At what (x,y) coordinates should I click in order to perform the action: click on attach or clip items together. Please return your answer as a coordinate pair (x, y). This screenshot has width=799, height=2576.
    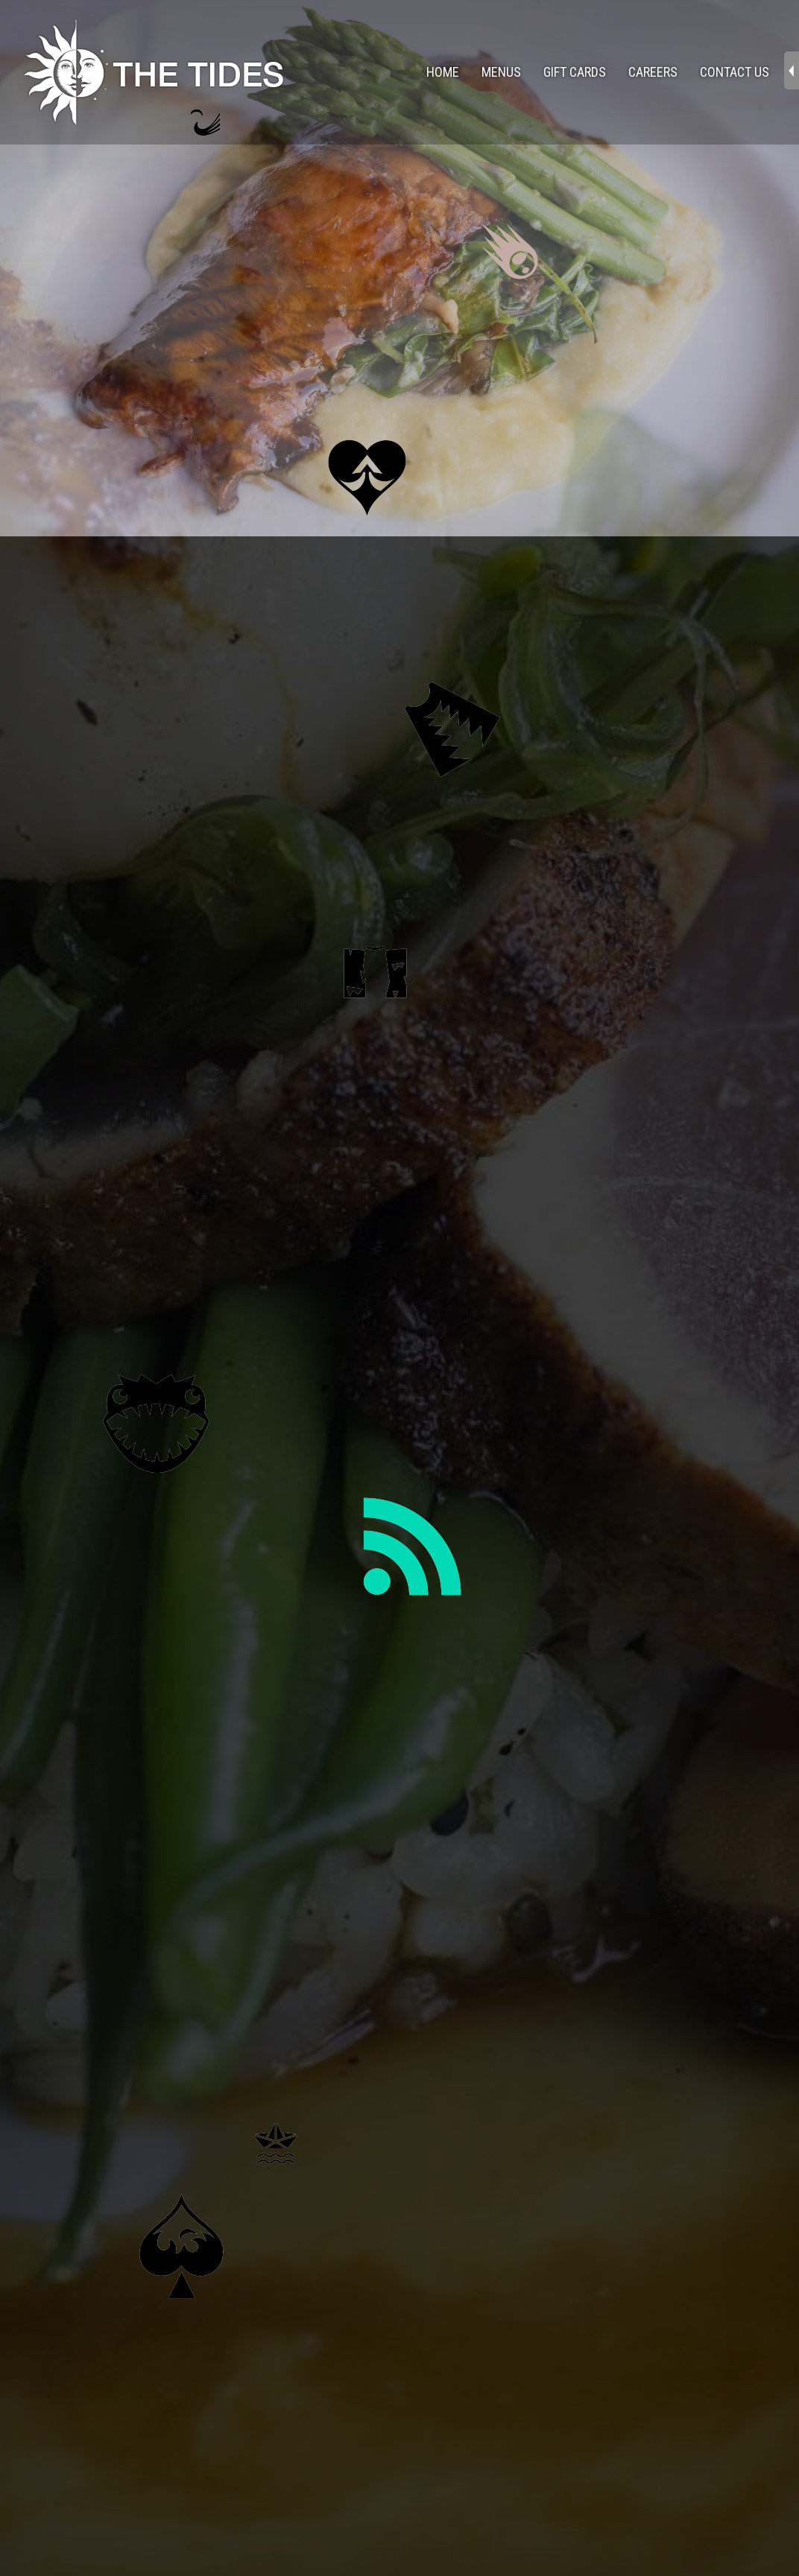
    Looking at the image, I should click on (452, 730).